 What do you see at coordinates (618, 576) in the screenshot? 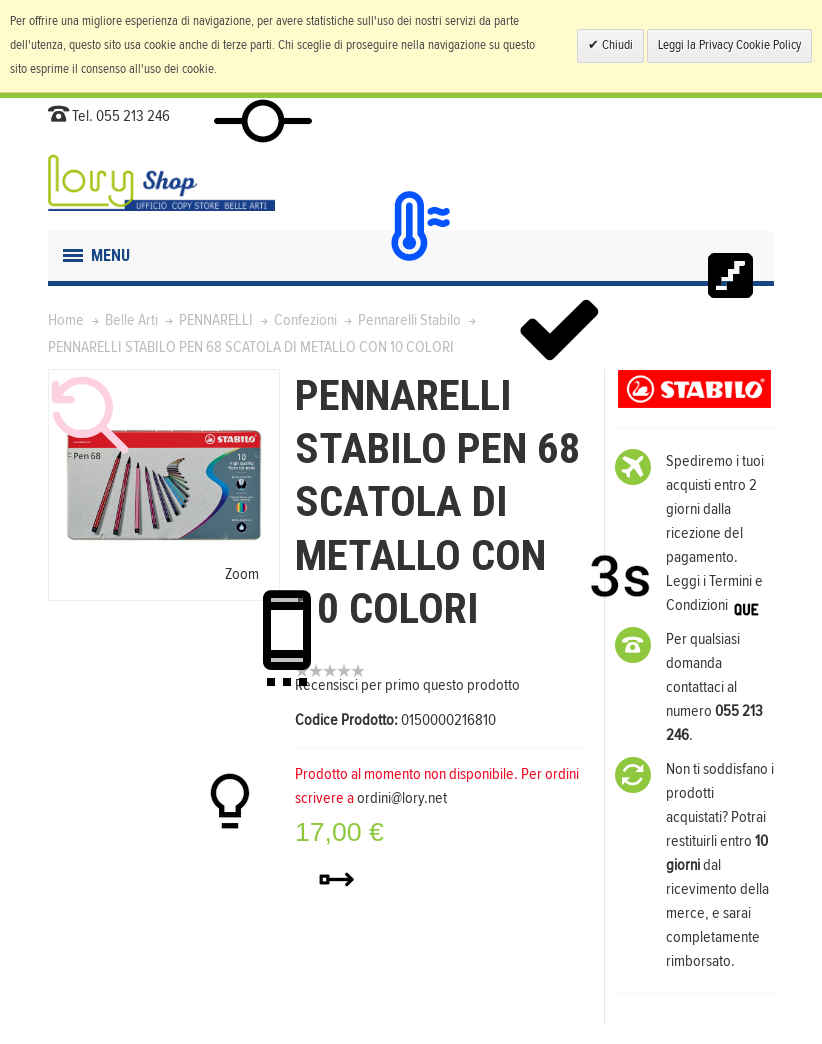
I see `set a 3-second timer` at bounding box center [618, 576].